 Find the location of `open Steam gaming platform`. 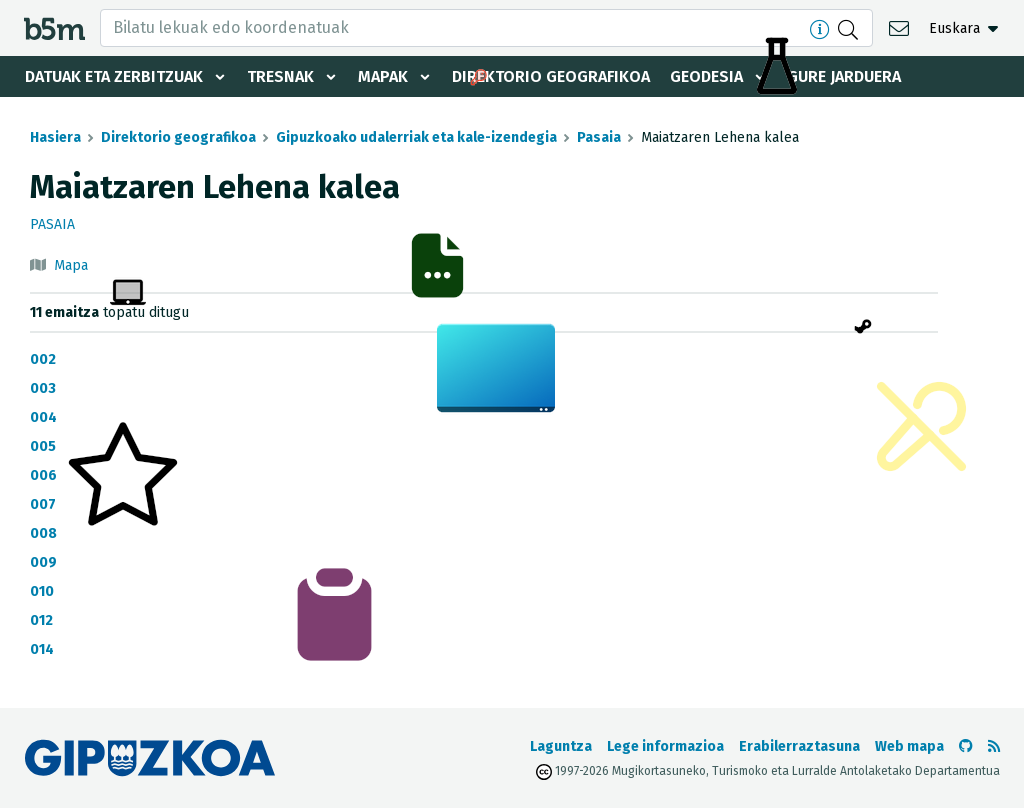

open Steam gaming platform is located at coordinates (863, 326).